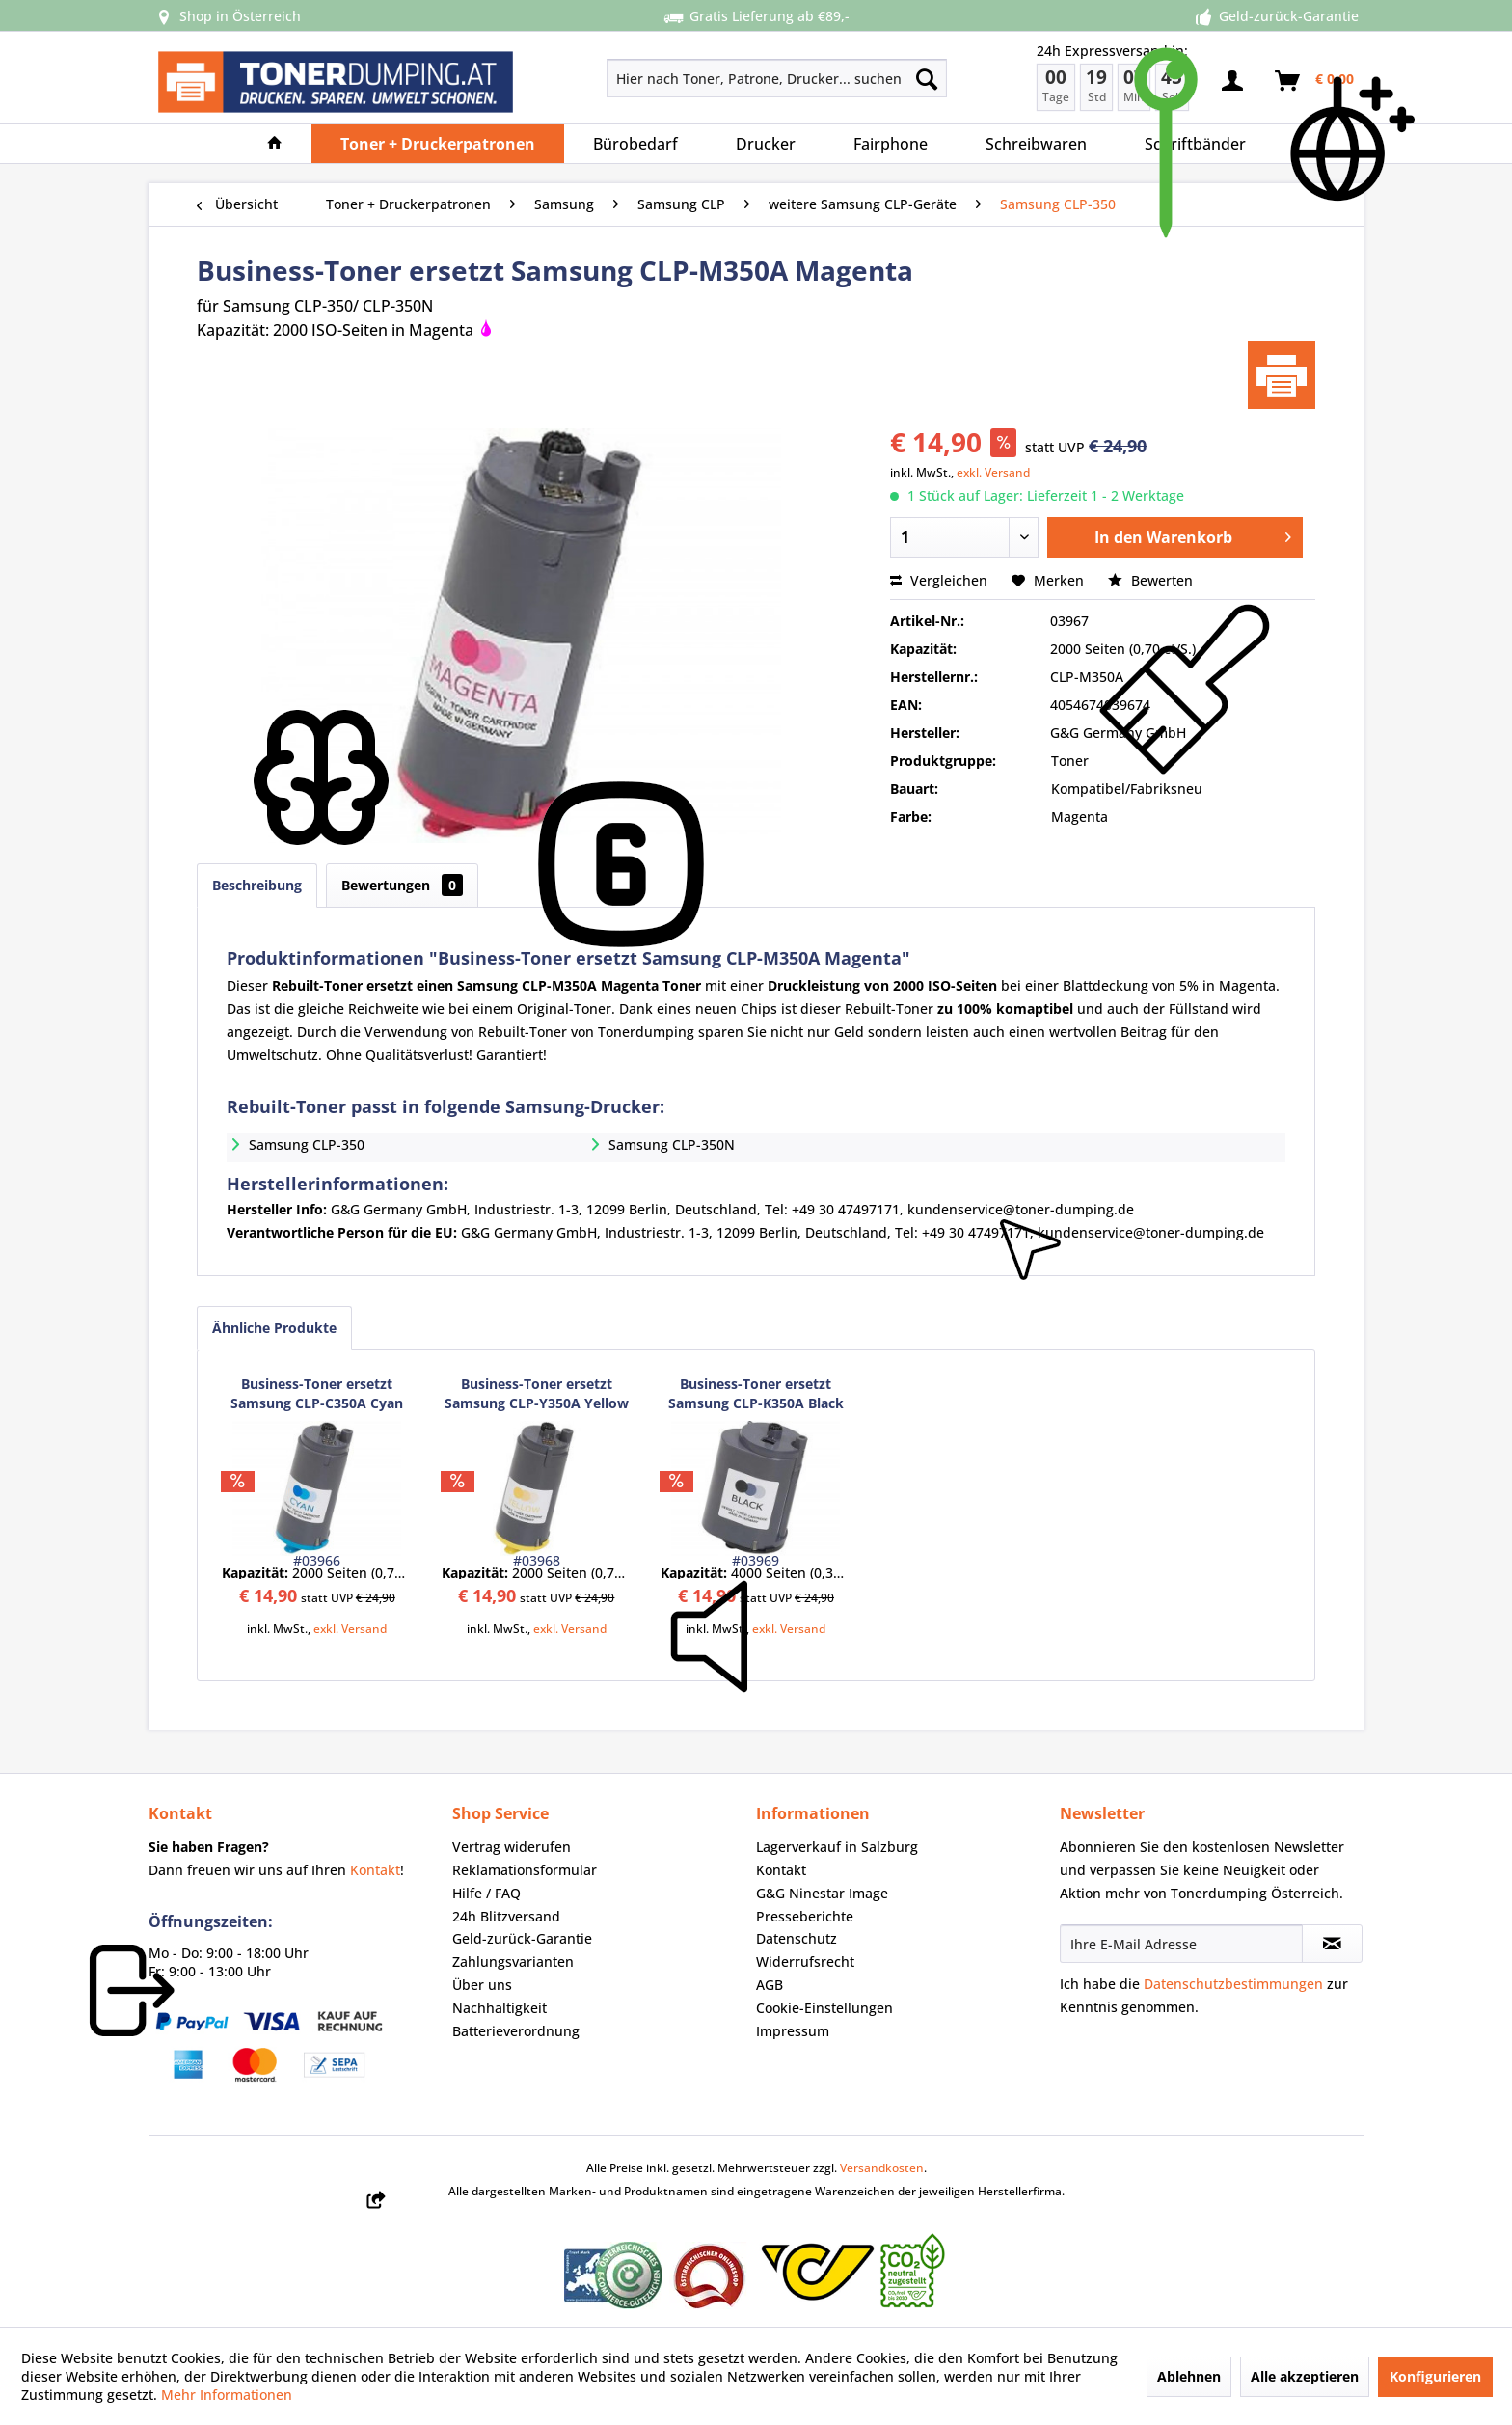 This screenshot has width=1512, height=2425. What do you see at coordinates (726, 1636) in the screenshot?
I see `speaker with no audio output` at bounding box center [726, 1636].